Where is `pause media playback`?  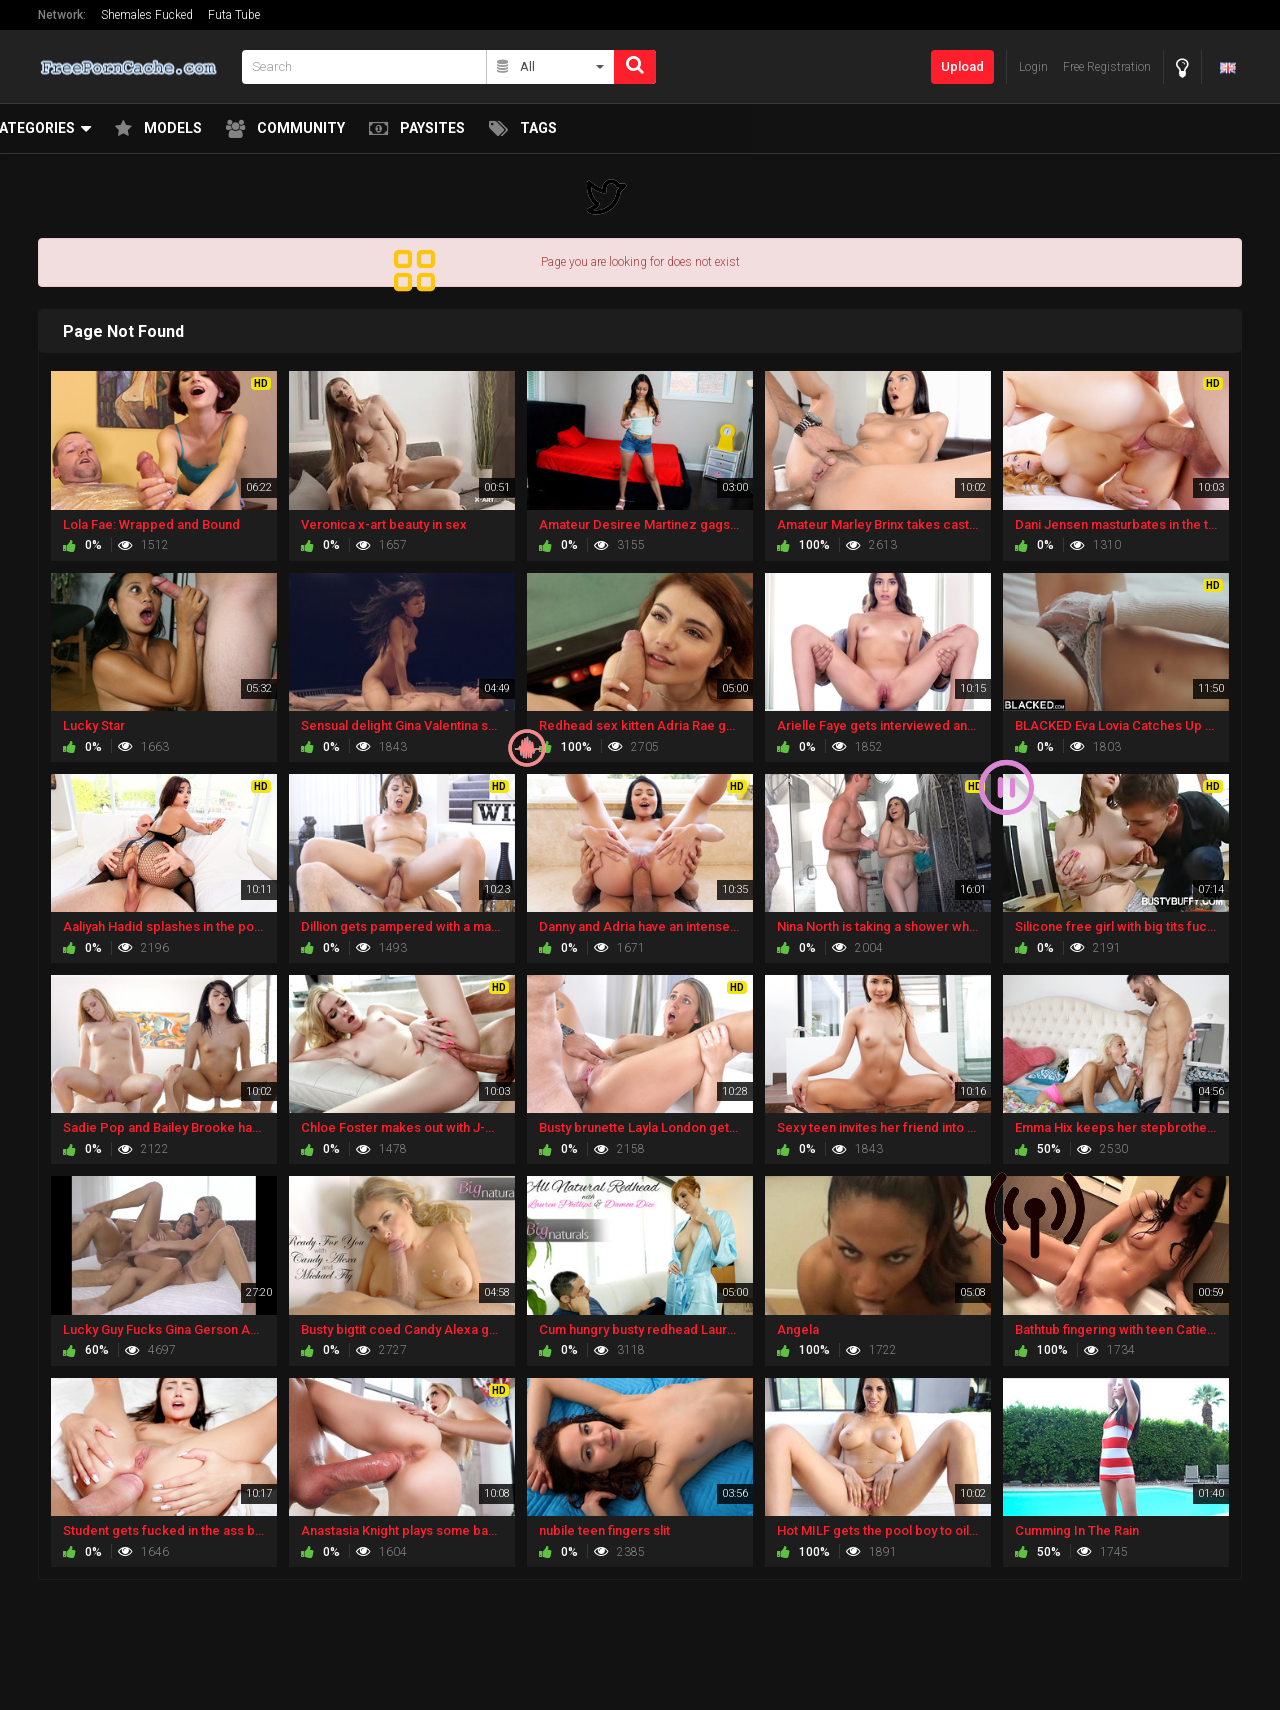
pause media playback is located at coordinates (1006, 787).